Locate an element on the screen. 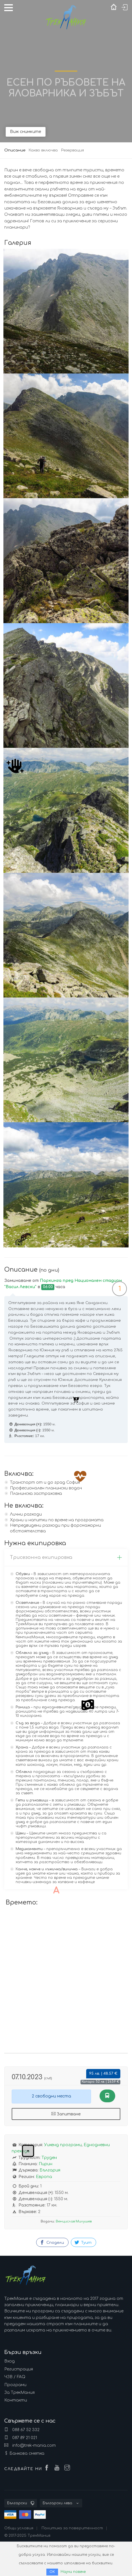 The height and width of the screenshot is (2576, 132). add item to shopping cart is located at coordinates (76, 1400).